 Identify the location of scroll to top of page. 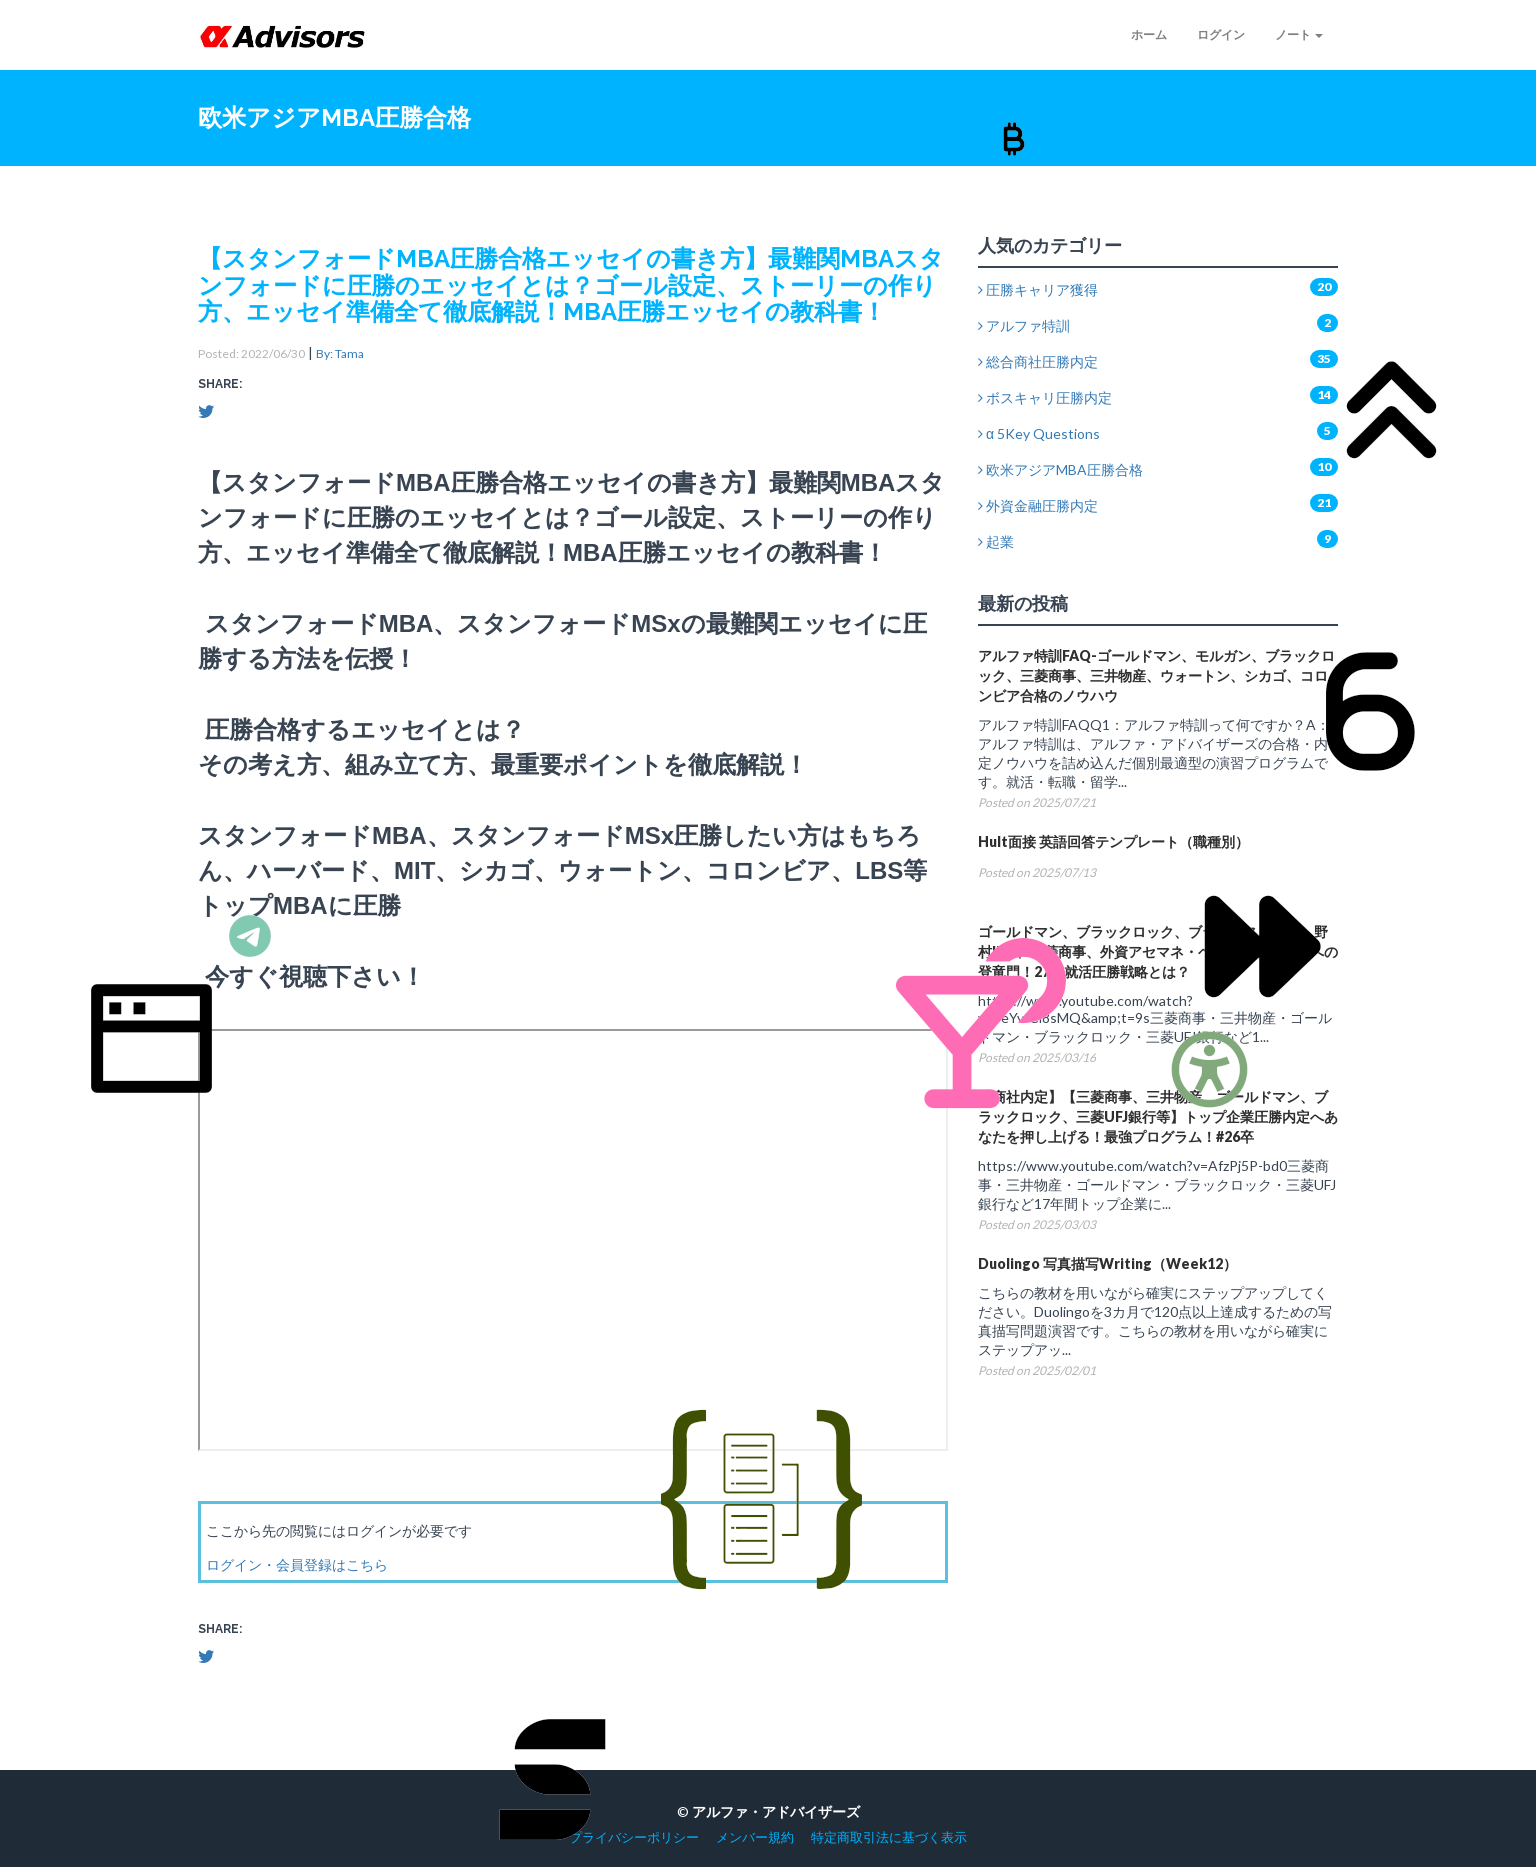
(1391, 413).